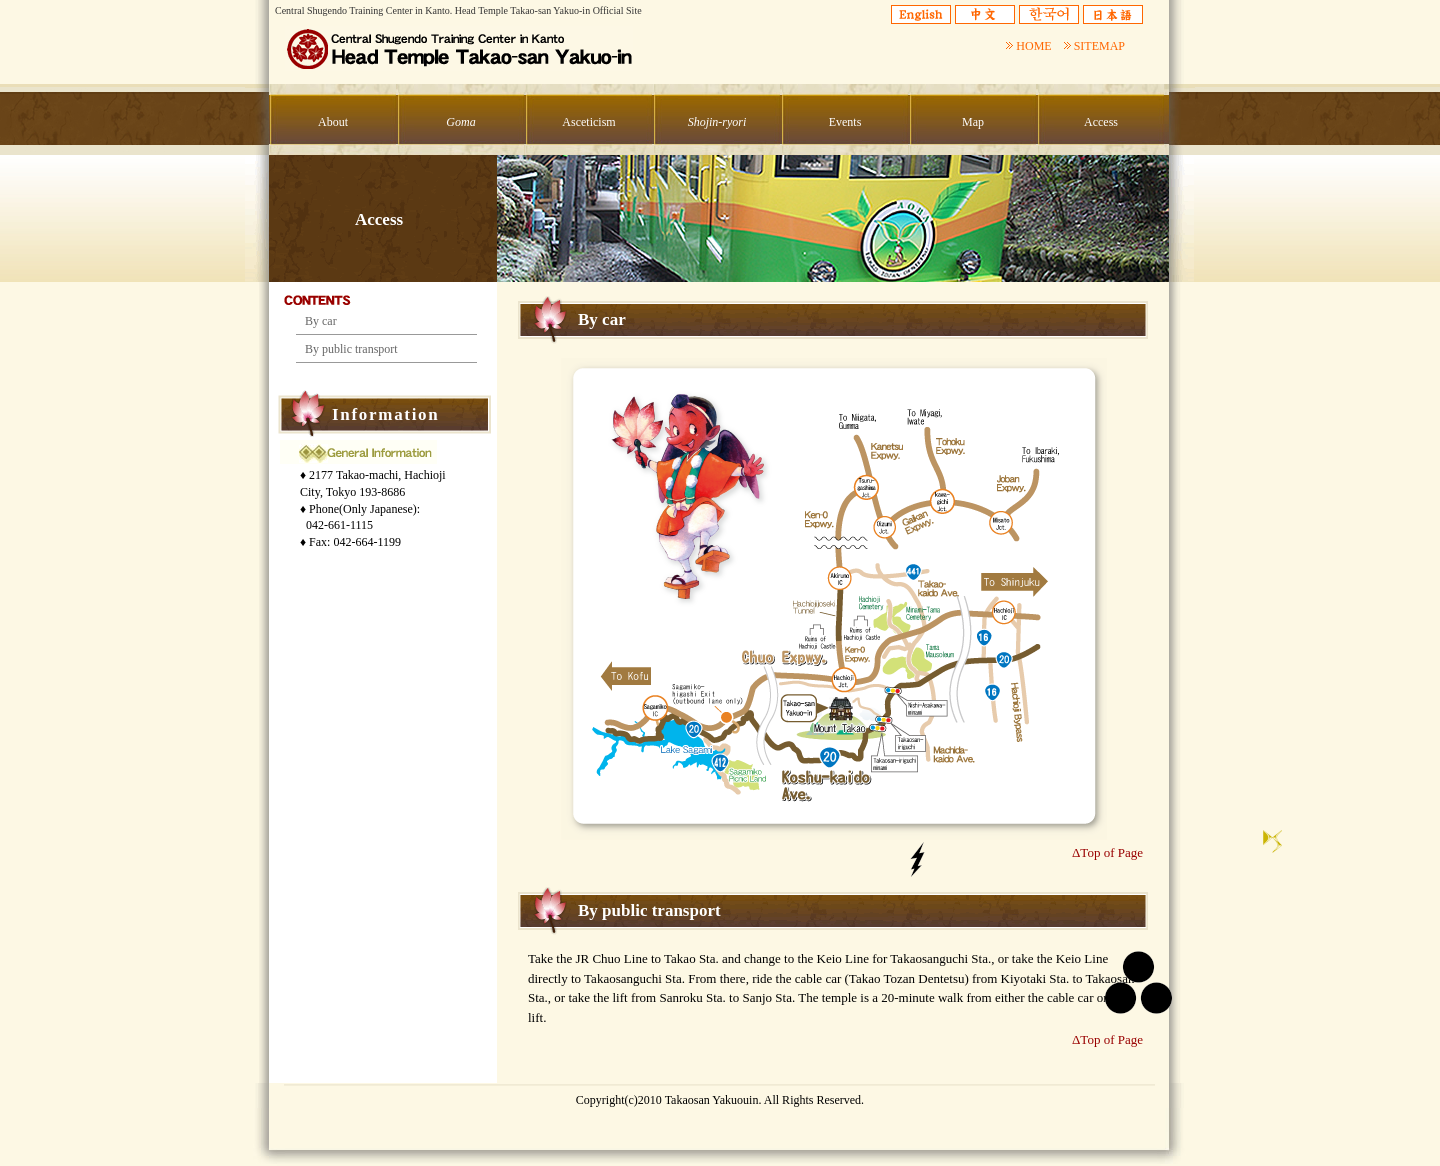 The height and width of the screenshot is (1166, 1440). Describe the element at coordinates (1272, 841) in the screenshot. I see `DS Automobiles brand logo` at that location.